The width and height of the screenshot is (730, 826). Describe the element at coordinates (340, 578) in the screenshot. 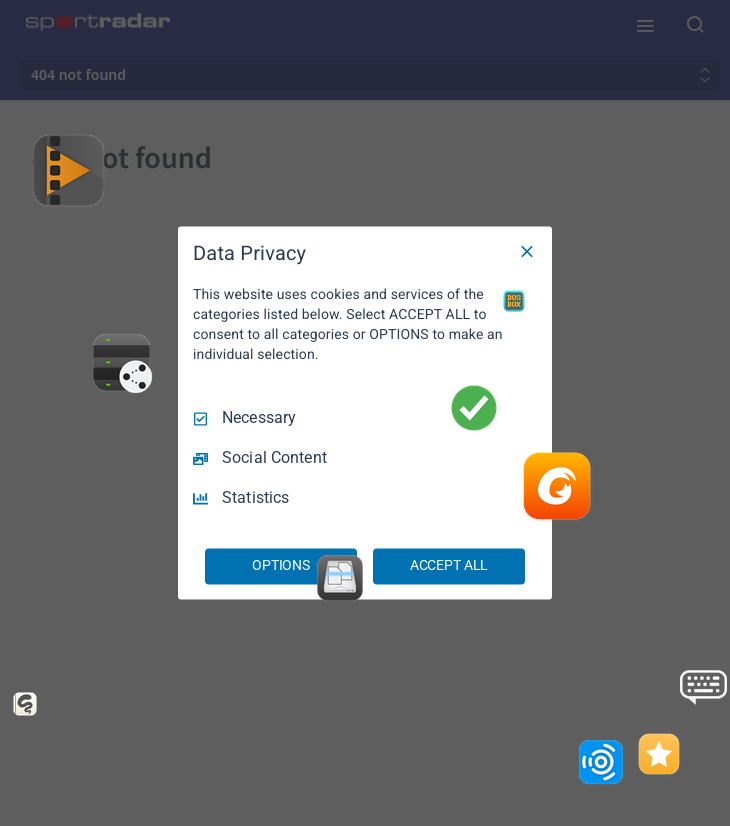

I see `open skanpage document scanning app` at that location.